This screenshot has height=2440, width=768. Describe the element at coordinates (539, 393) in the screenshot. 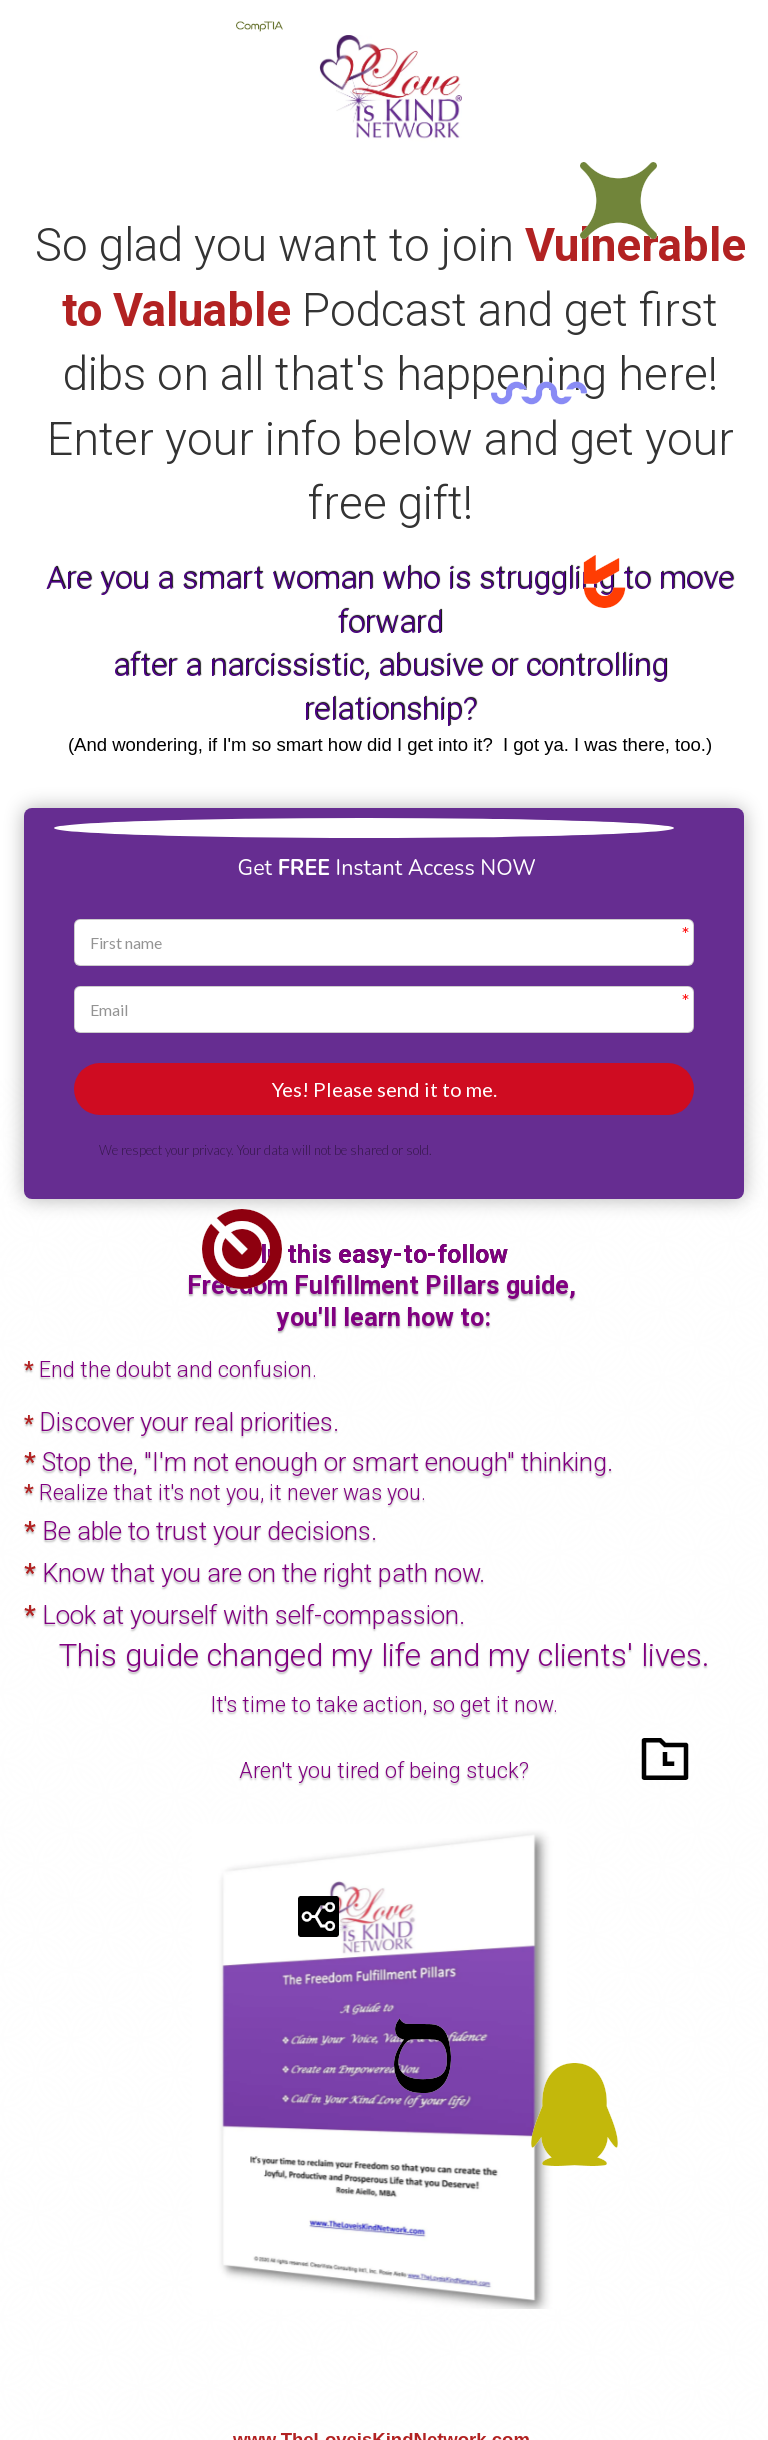

I see `SWR (stale-while-revalidate) library logo` at that location.